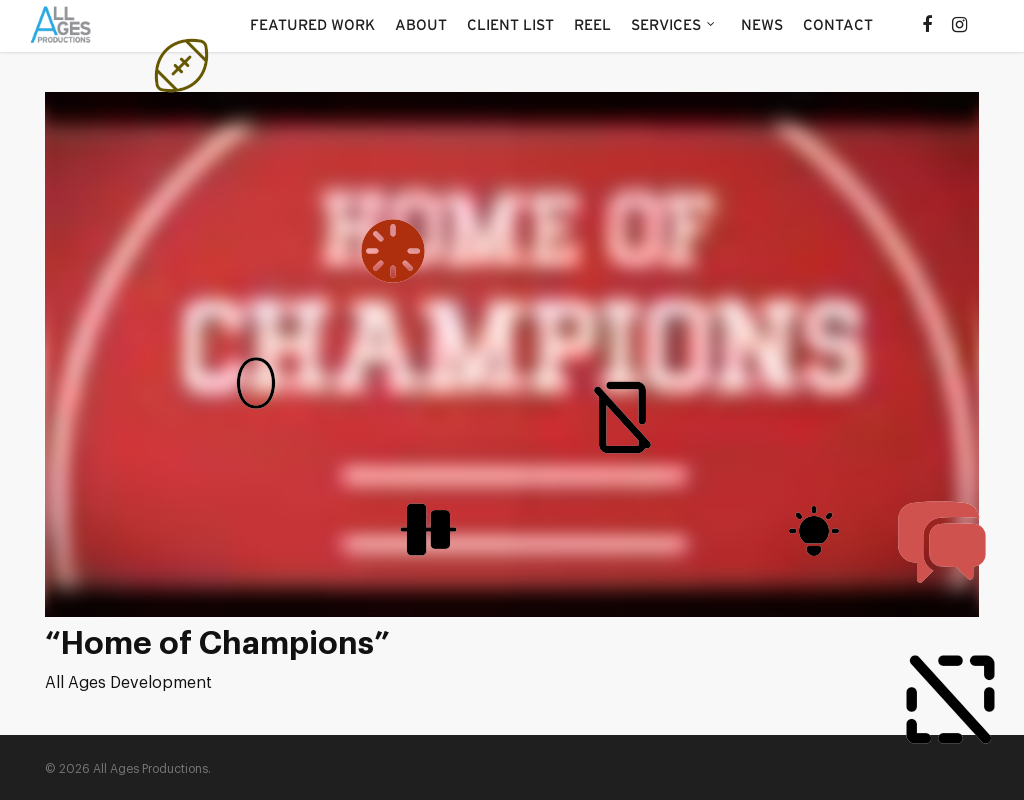 The width and height of the screenshot is (1024, 800). I want to click on align selected objects to vertical center, so click(428, 529).